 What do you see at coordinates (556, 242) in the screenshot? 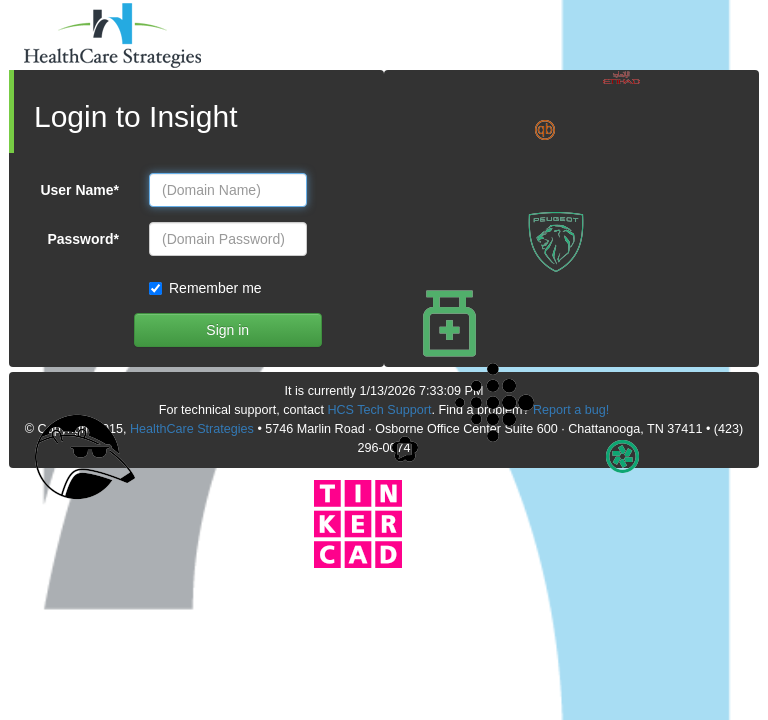
I see `Peugeot brand logo` at bounding box center [556, 242].